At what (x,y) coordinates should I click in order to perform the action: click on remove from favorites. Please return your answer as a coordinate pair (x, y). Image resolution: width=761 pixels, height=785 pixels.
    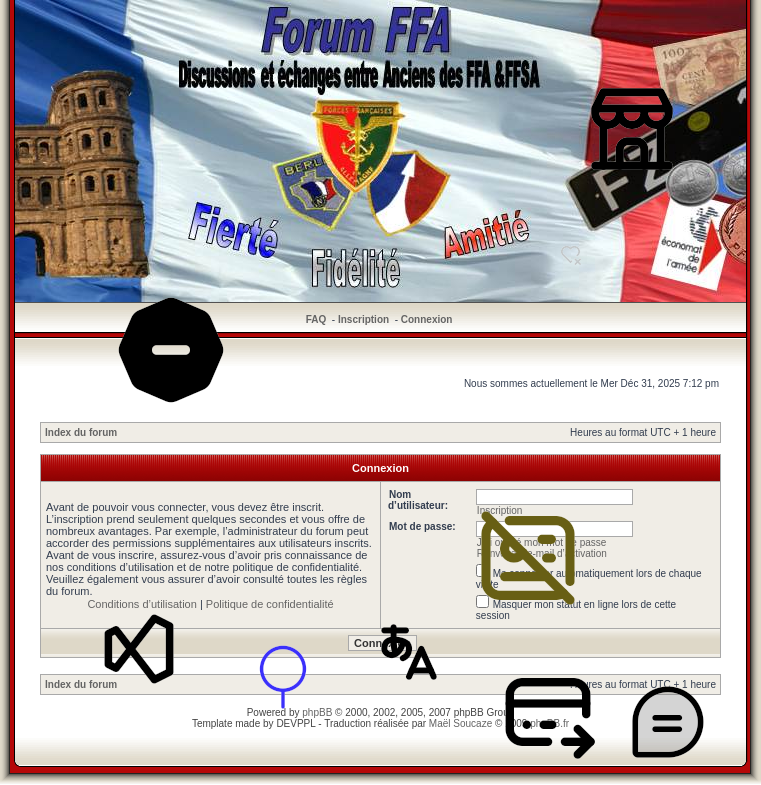
    Looking at the image, I should click on (570, 254).